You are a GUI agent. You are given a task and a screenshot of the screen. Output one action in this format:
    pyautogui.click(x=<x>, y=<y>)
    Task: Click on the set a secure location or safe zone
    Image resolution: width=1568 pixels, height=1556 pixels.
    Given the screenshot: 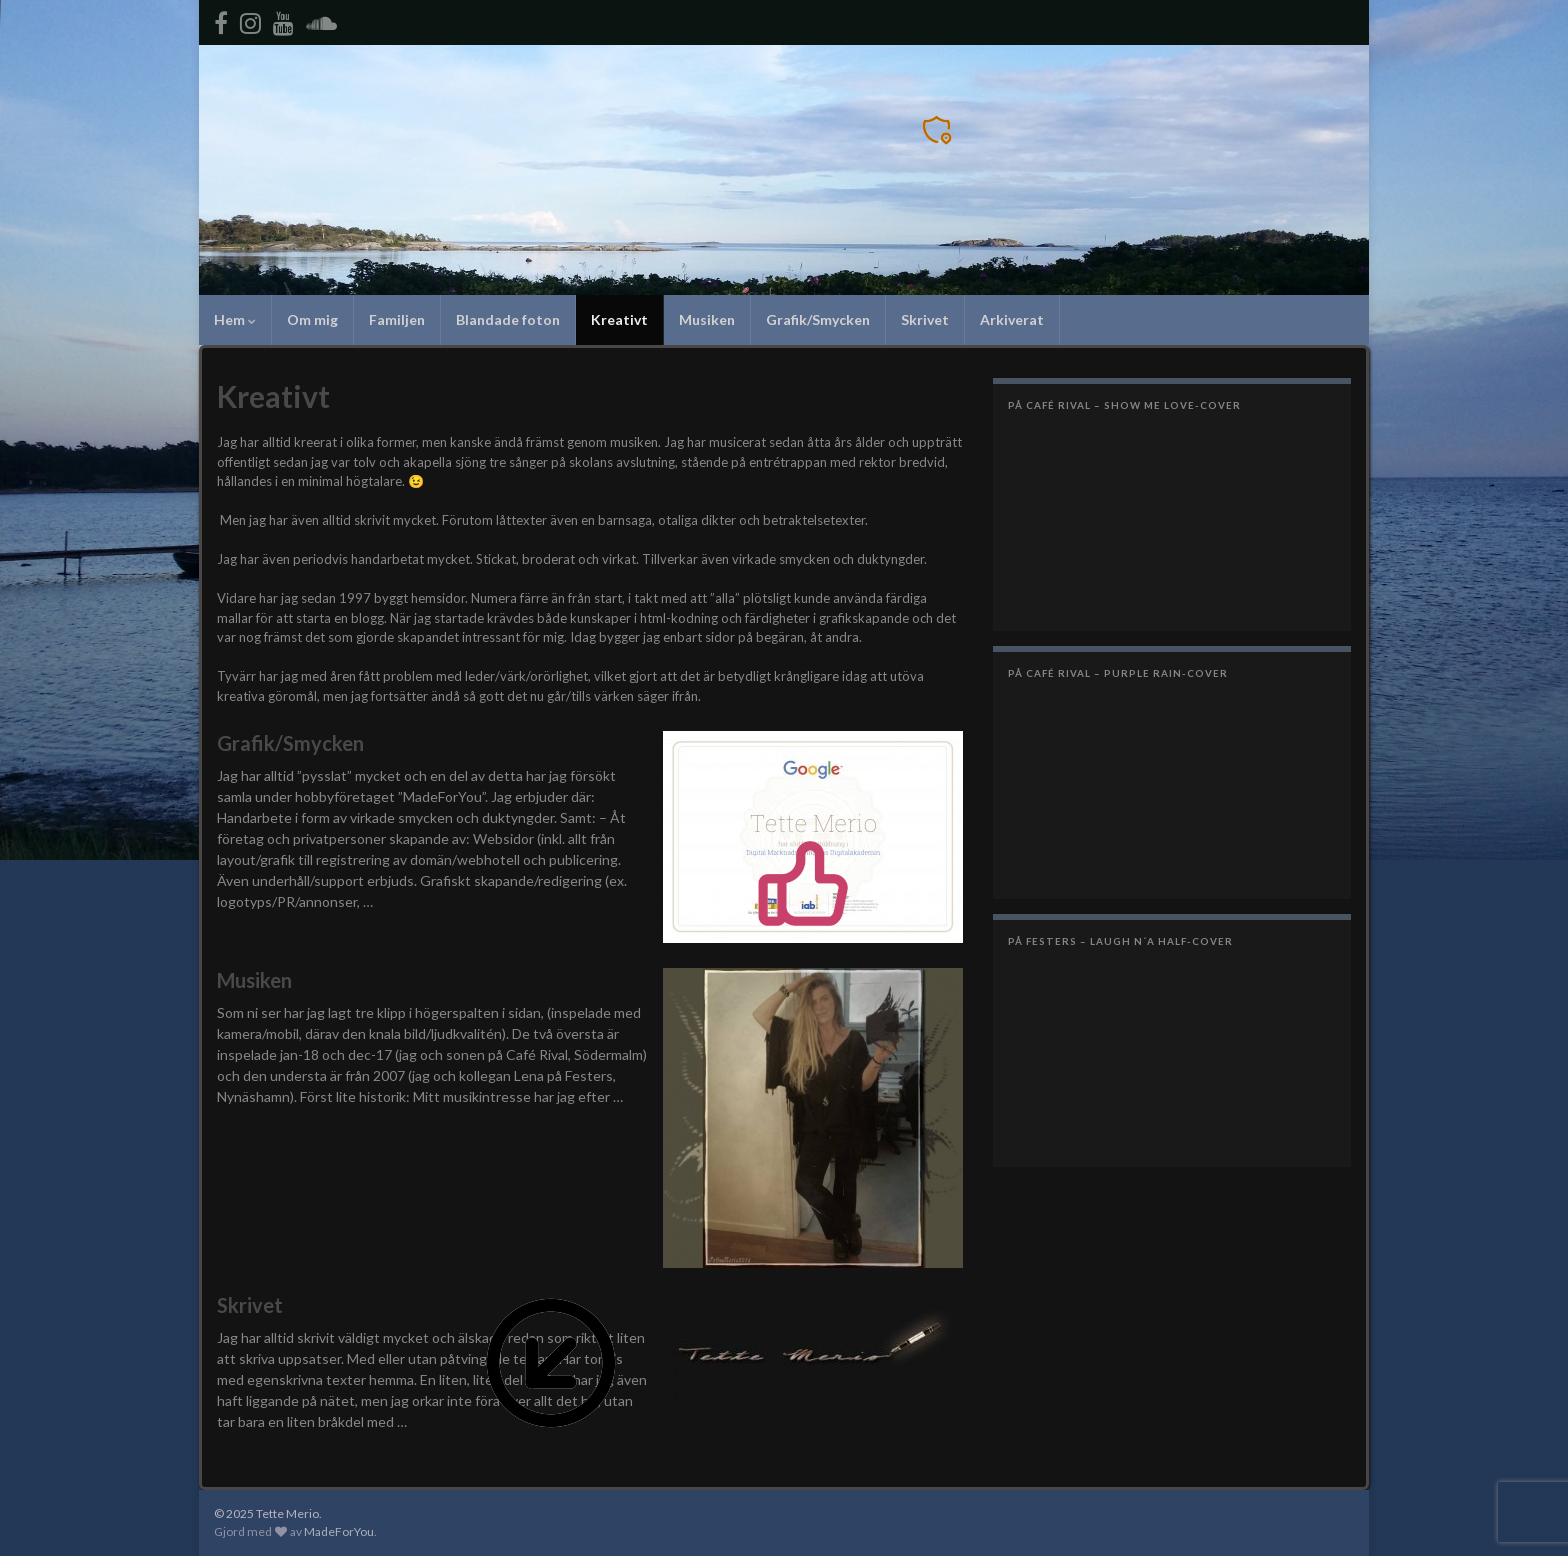 What is the action you would take?
    pyautogui.click(x=936, y=129)
    